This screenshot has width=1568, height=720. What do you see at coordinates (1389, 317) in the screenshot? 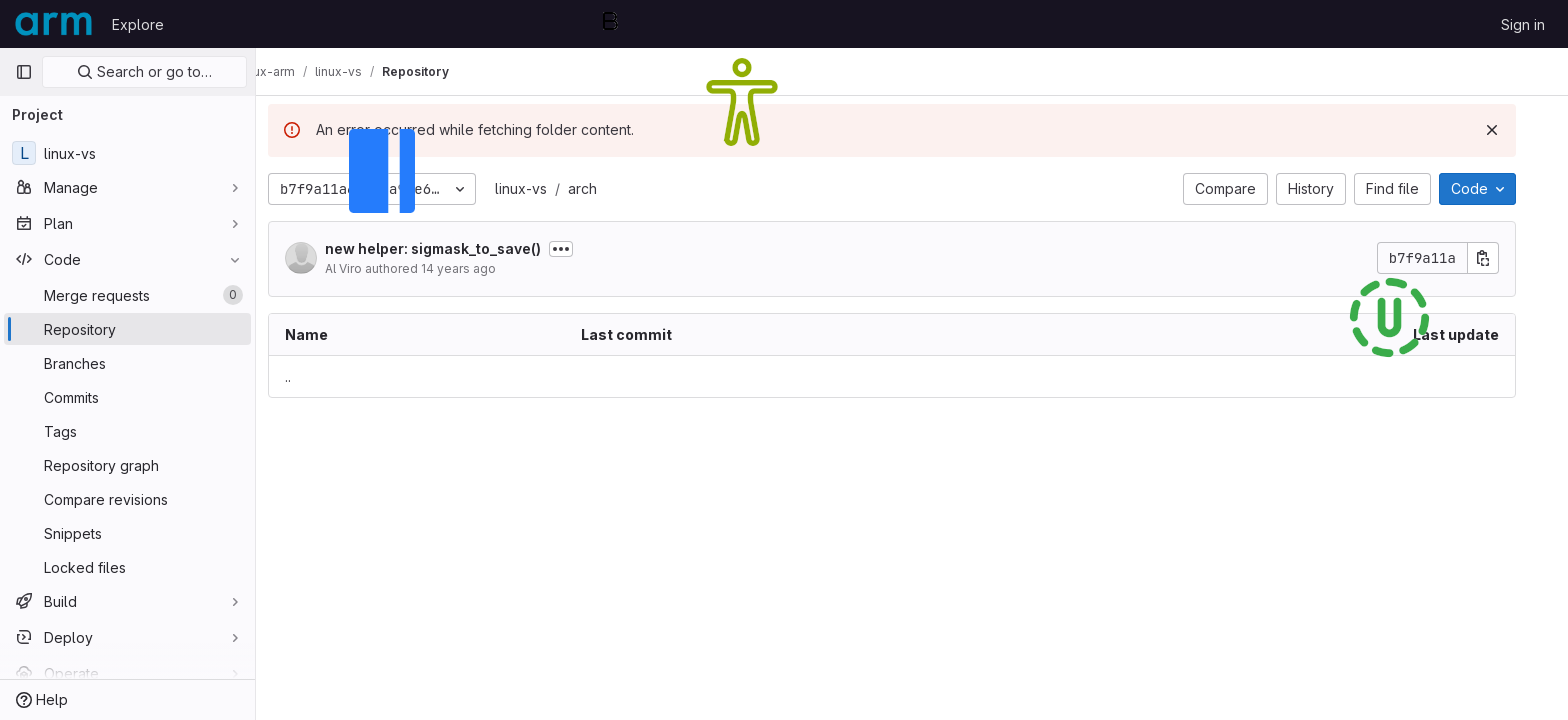
I see `indicates an unverified or pending user account` at bounding box center [1389, 317].